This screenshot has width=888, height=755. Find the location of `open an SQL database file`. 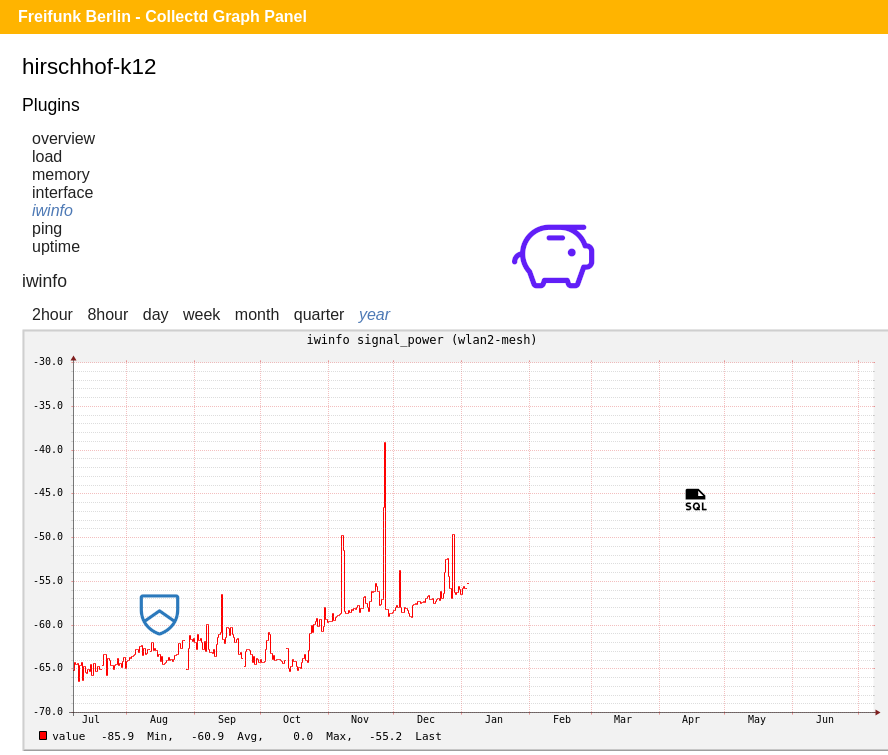

open an SQL database file is located at coordinates (695, 500).